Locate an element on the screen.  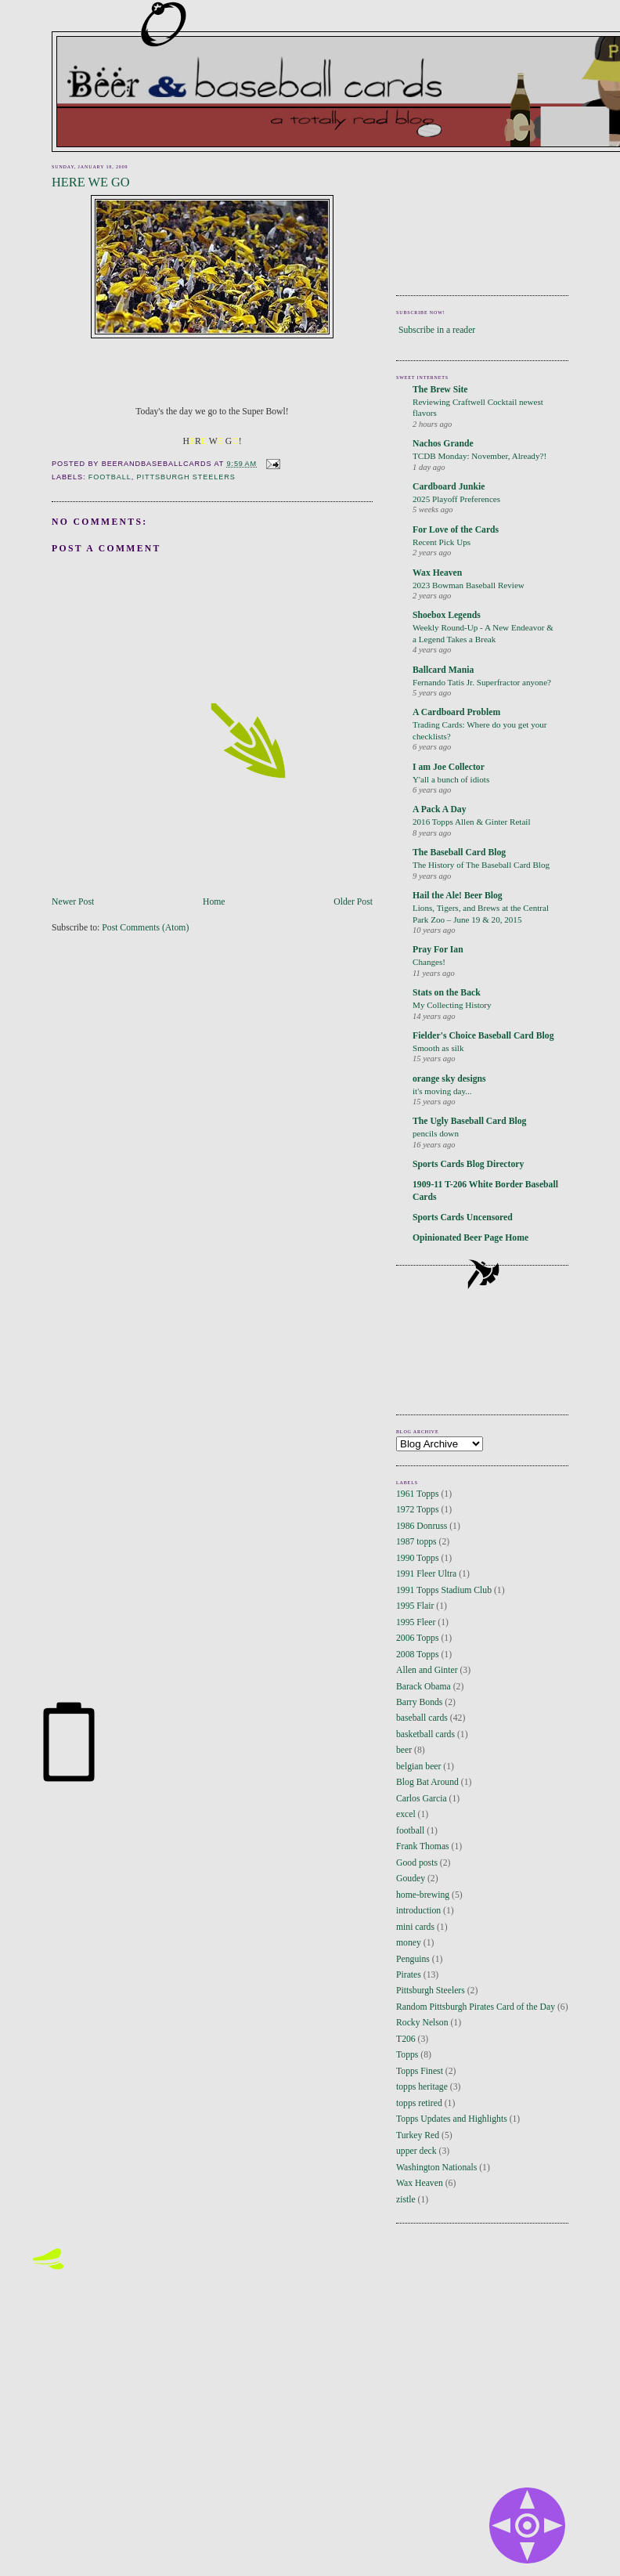
refresh or sync starred items is located at coordinates (164, 24).